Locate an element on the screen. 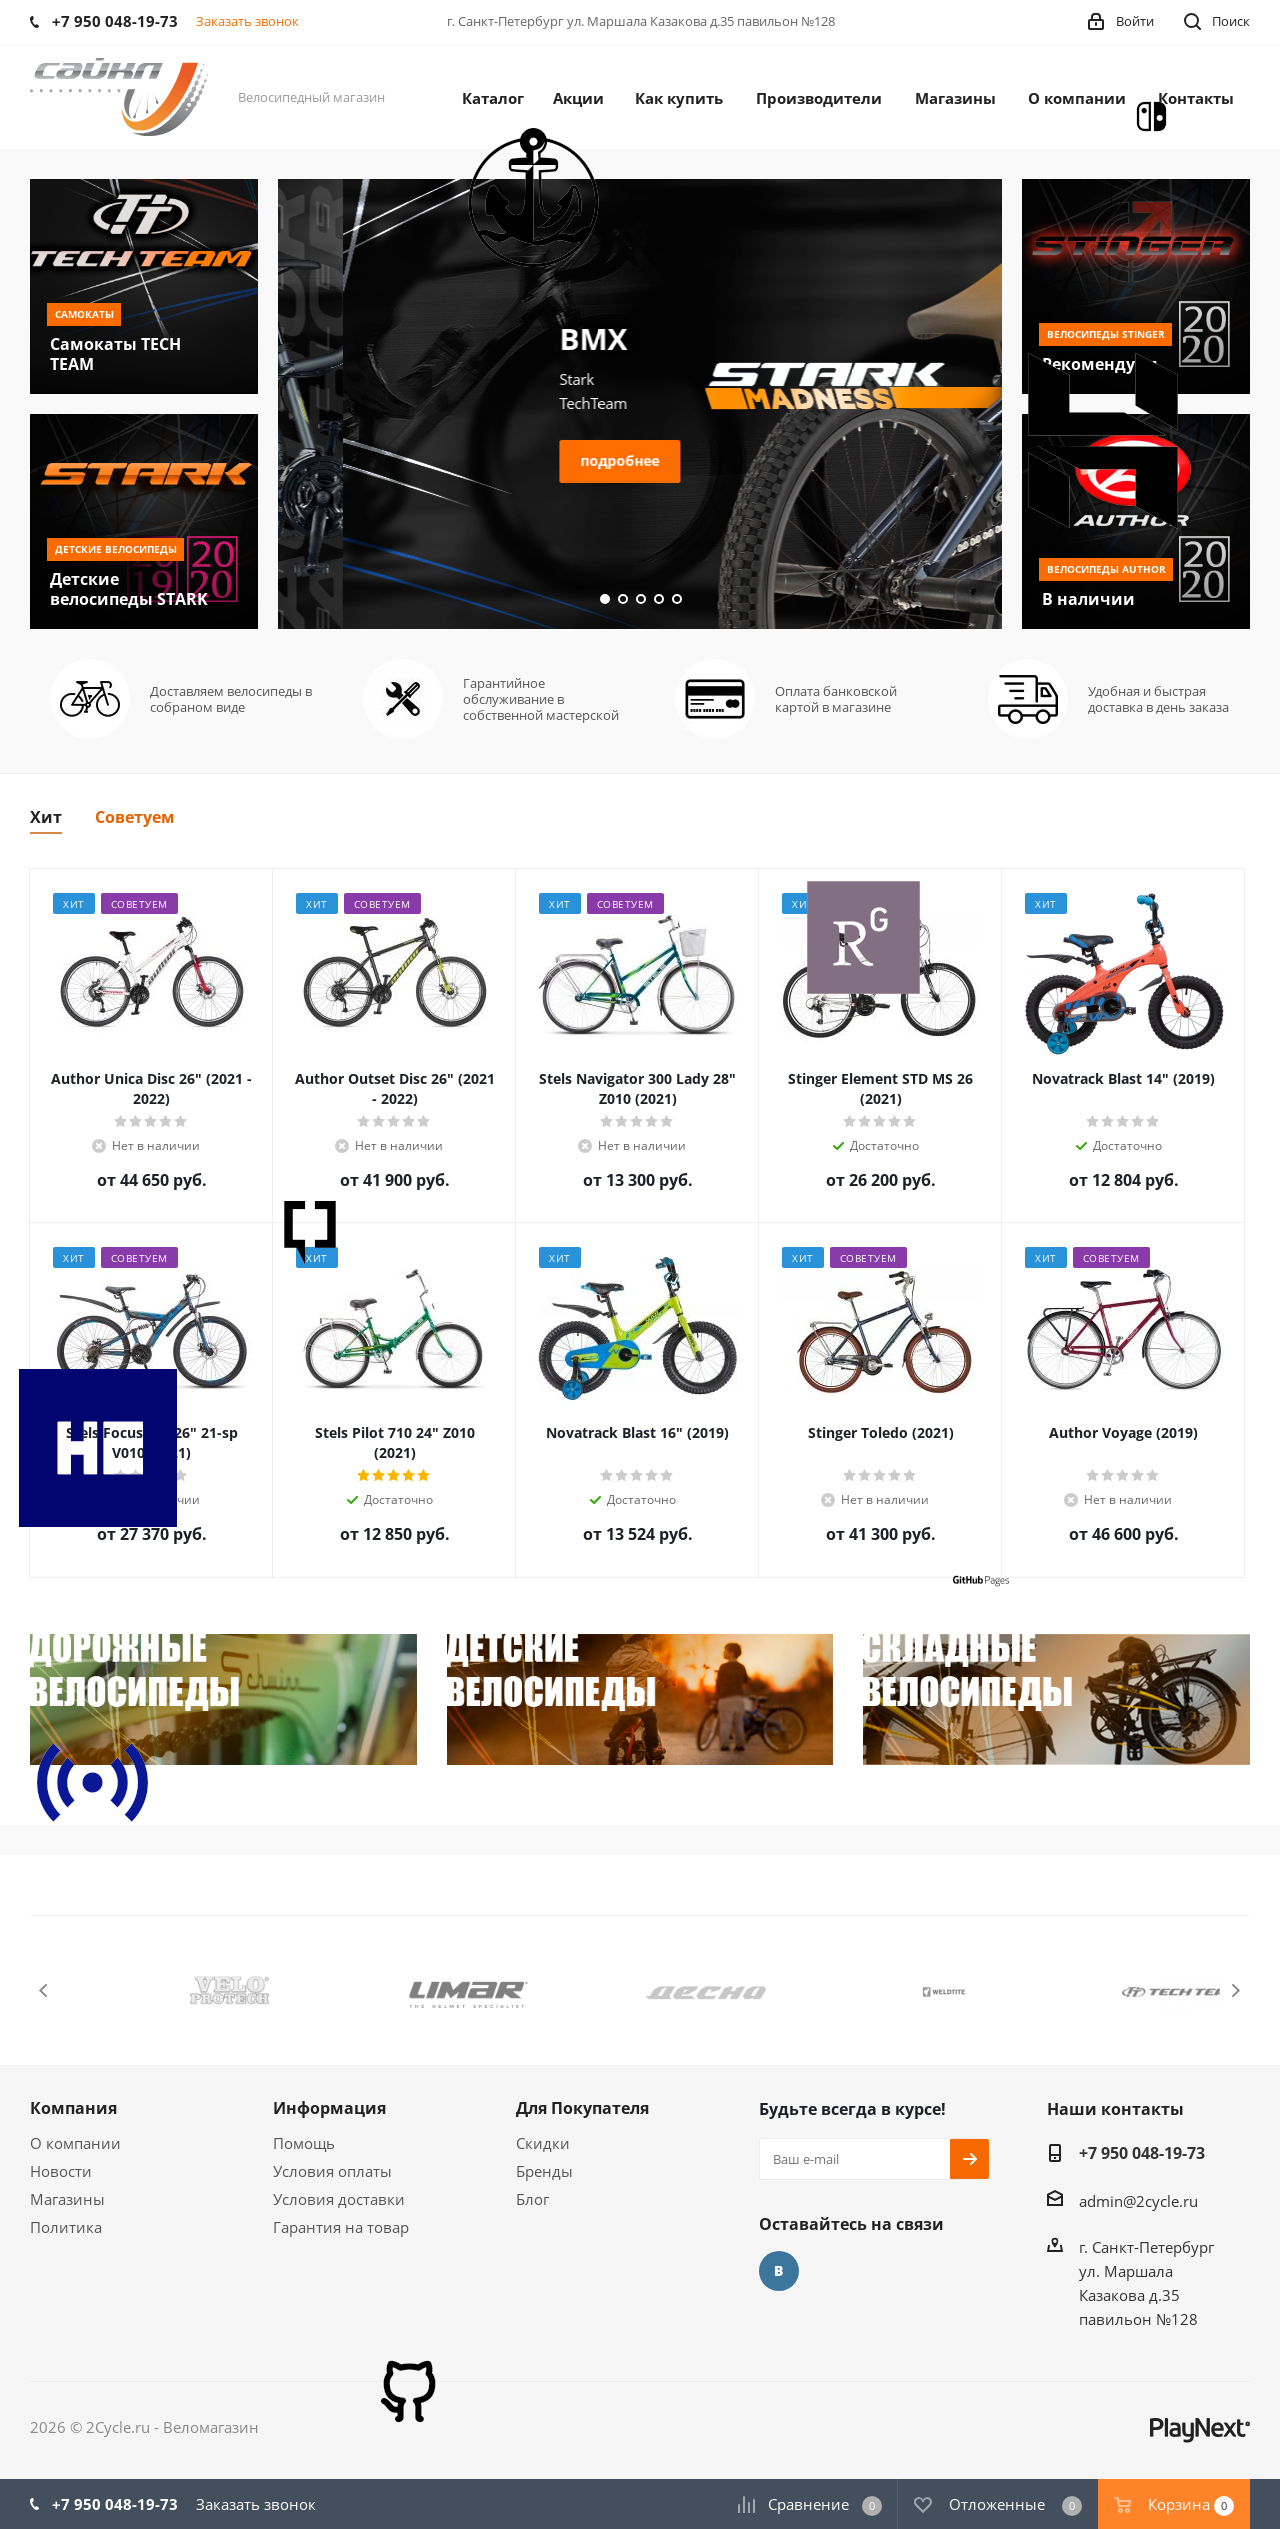  nintendo switch app or related service is located at coordinates (1151, 116).